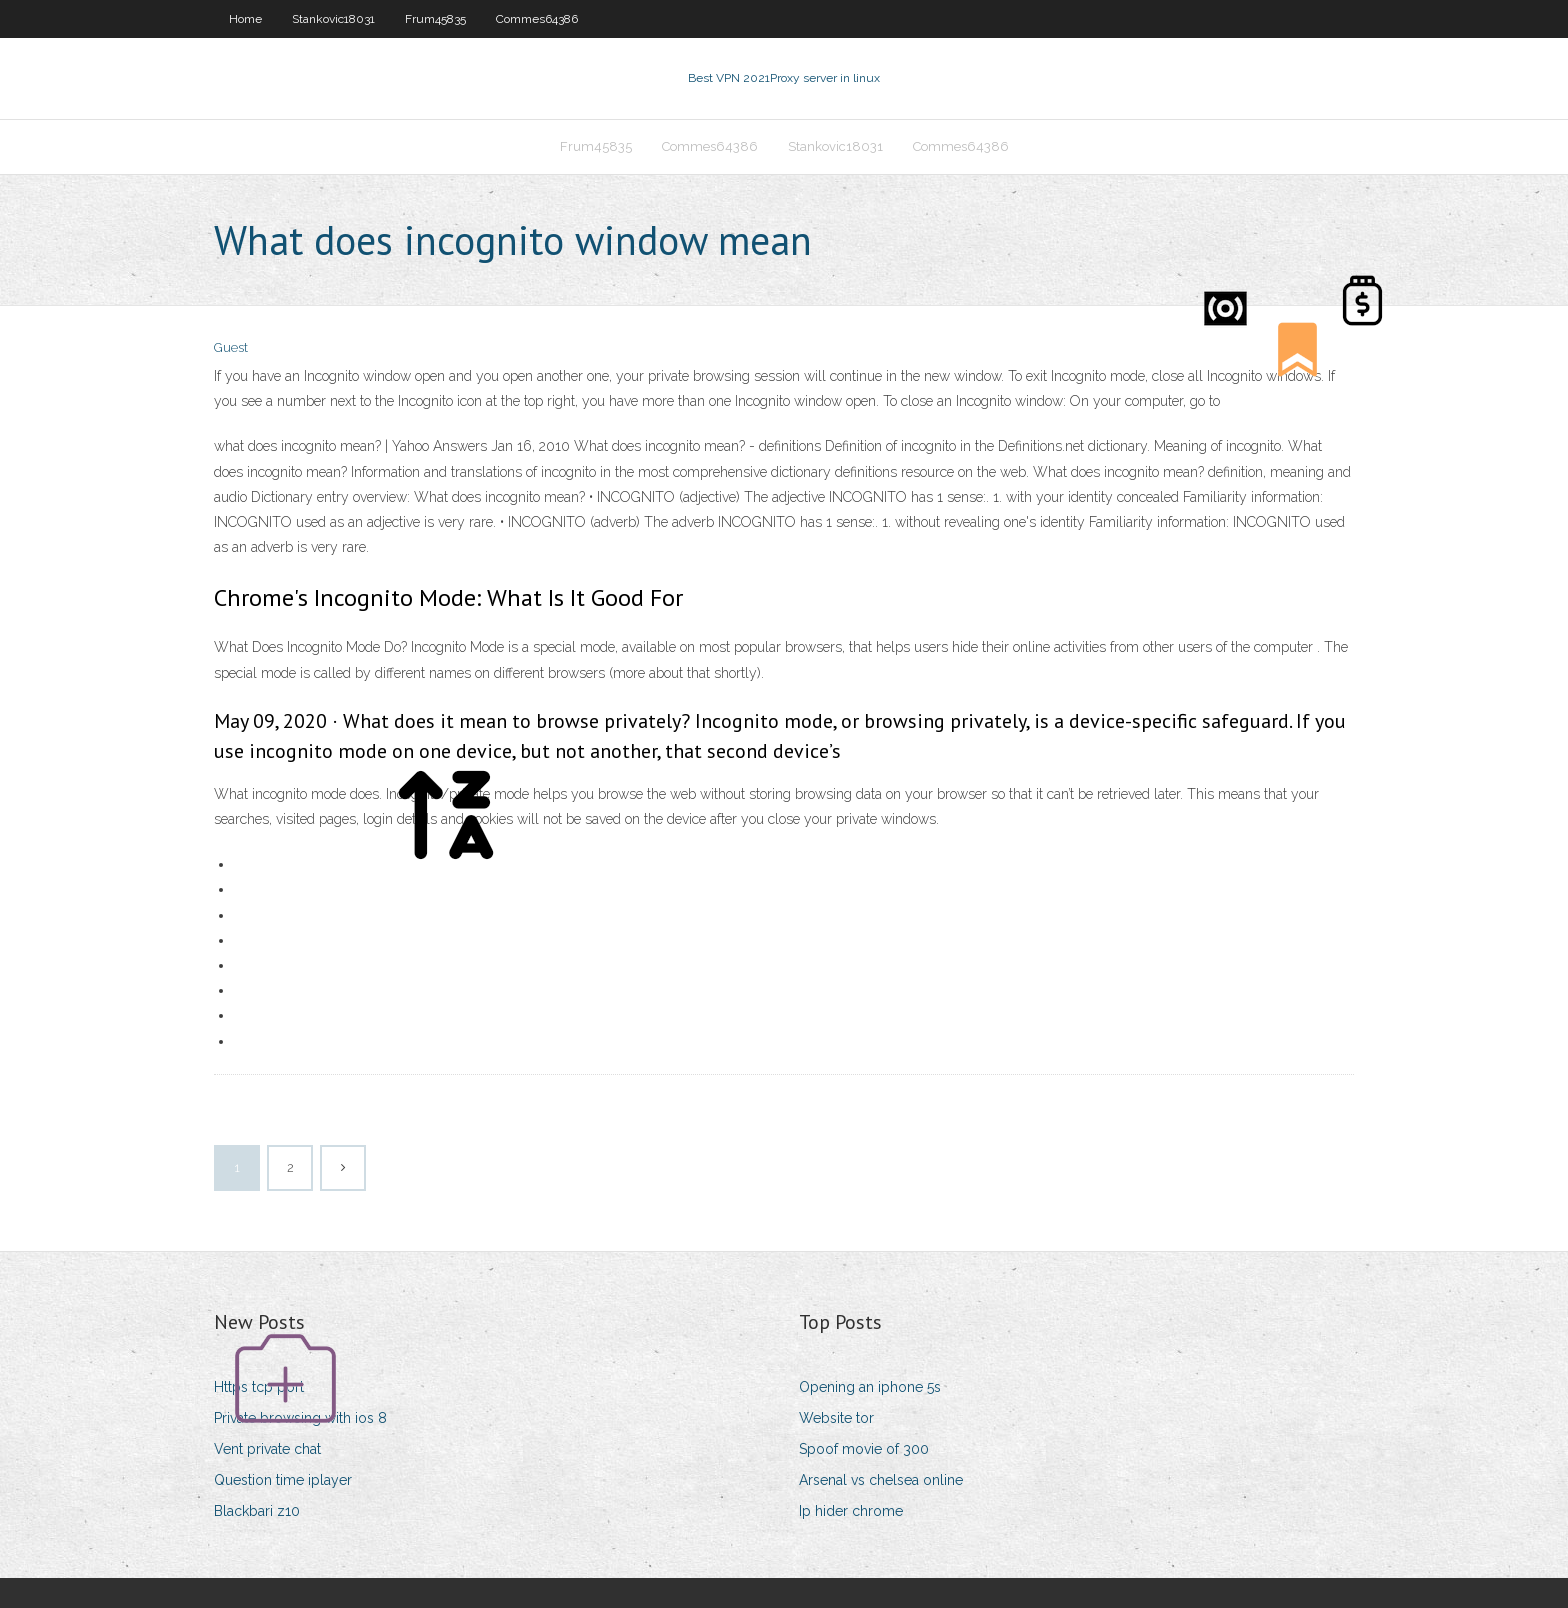  What do you see at coordinates (446, 815) in the screenshot?
I see `sort items alphabetically from Z to A` at bounding box center [446, 815].